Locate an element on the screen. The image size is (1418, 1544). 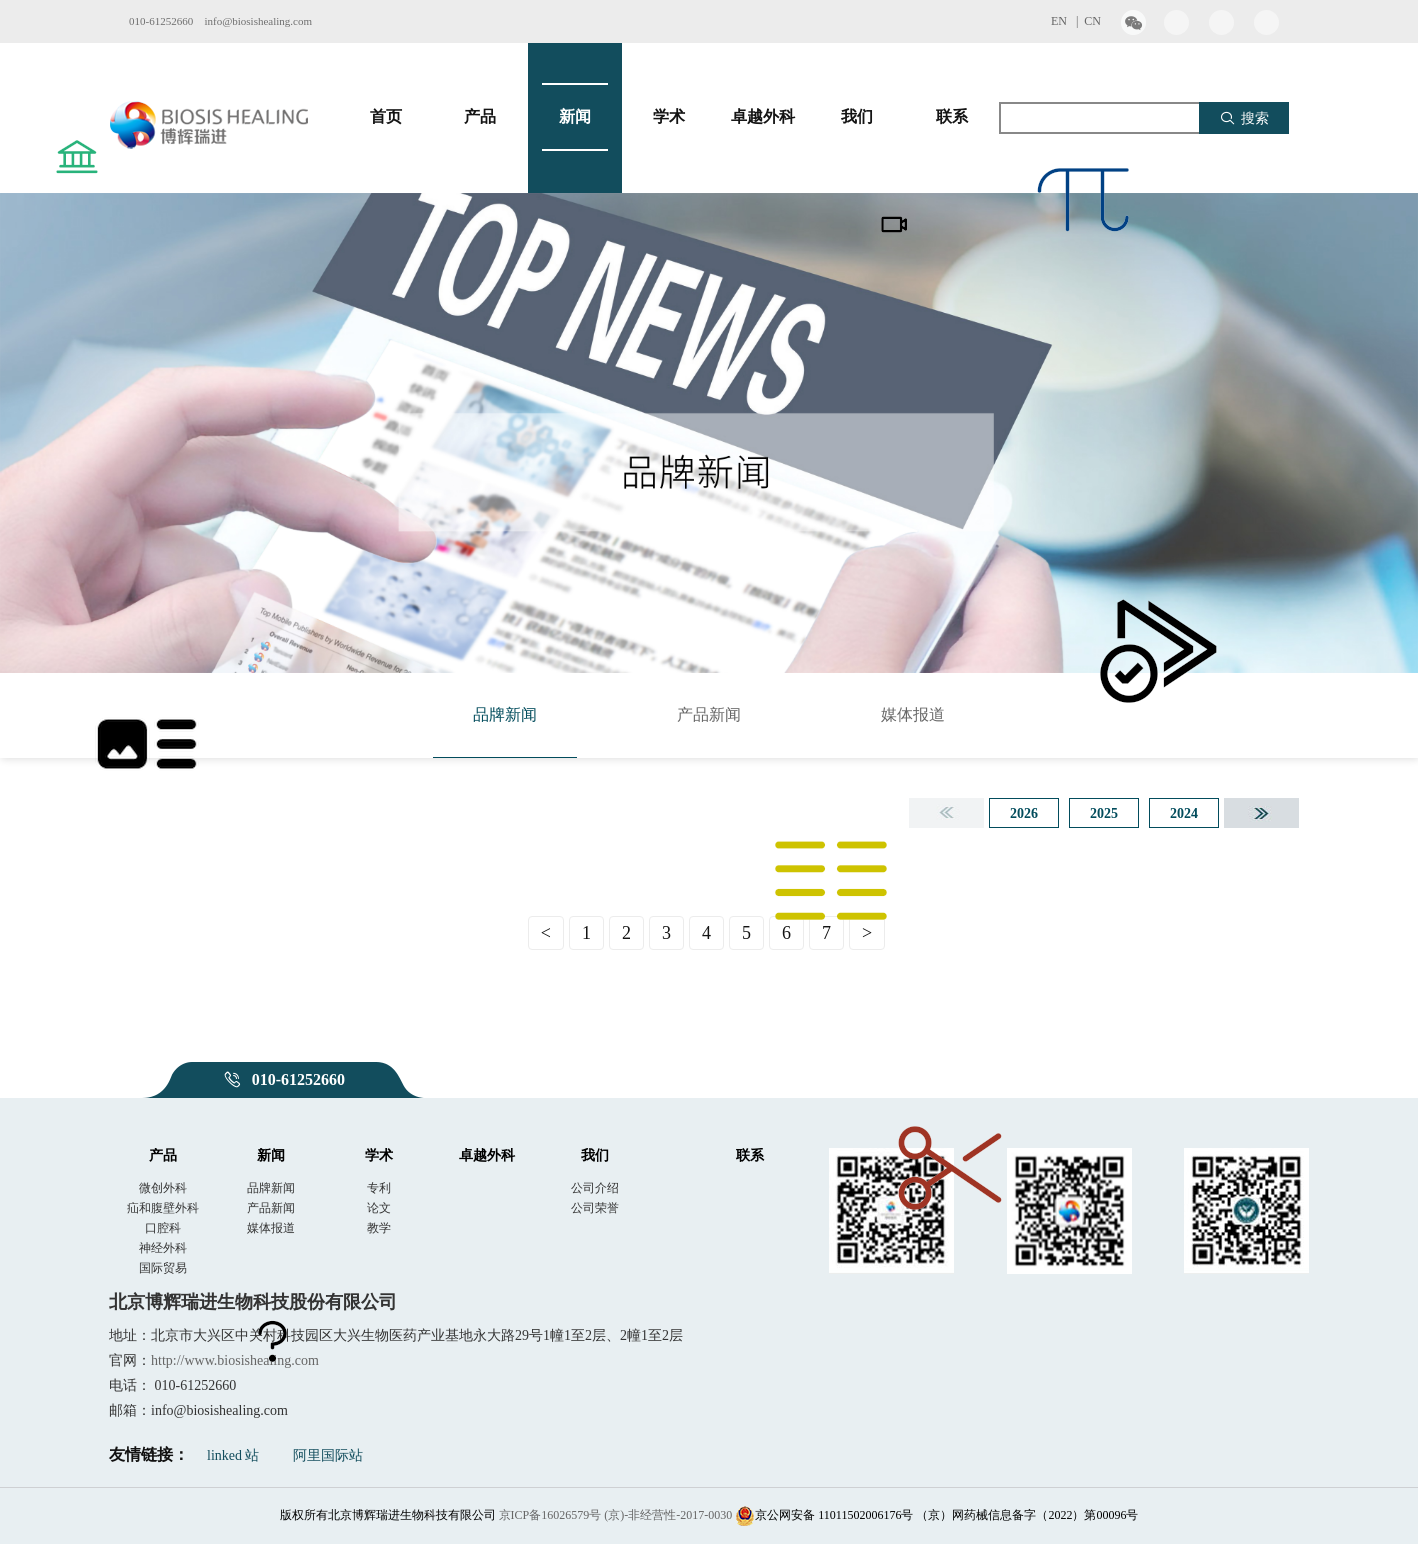
access banking or financial services is located at coordinates (77, 158).